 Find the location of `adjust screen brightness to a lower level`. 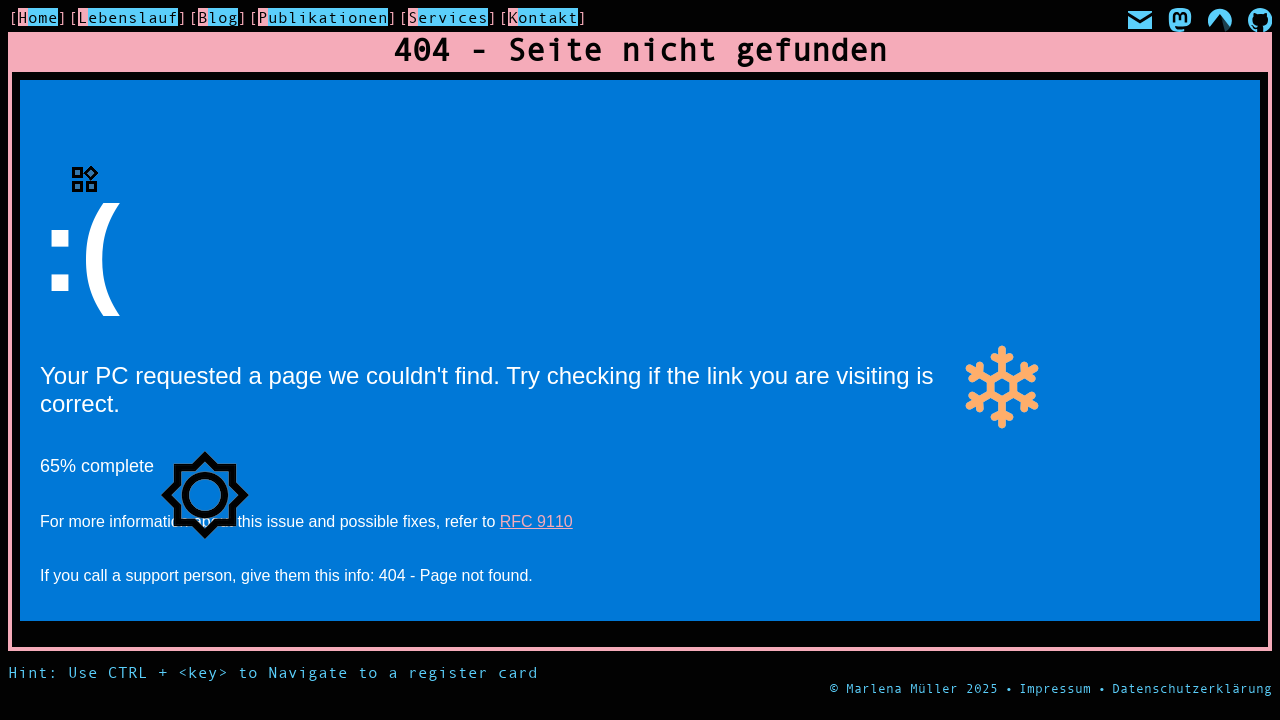

adjust screen brightness to a lower level is located at coordinates (205, 495).